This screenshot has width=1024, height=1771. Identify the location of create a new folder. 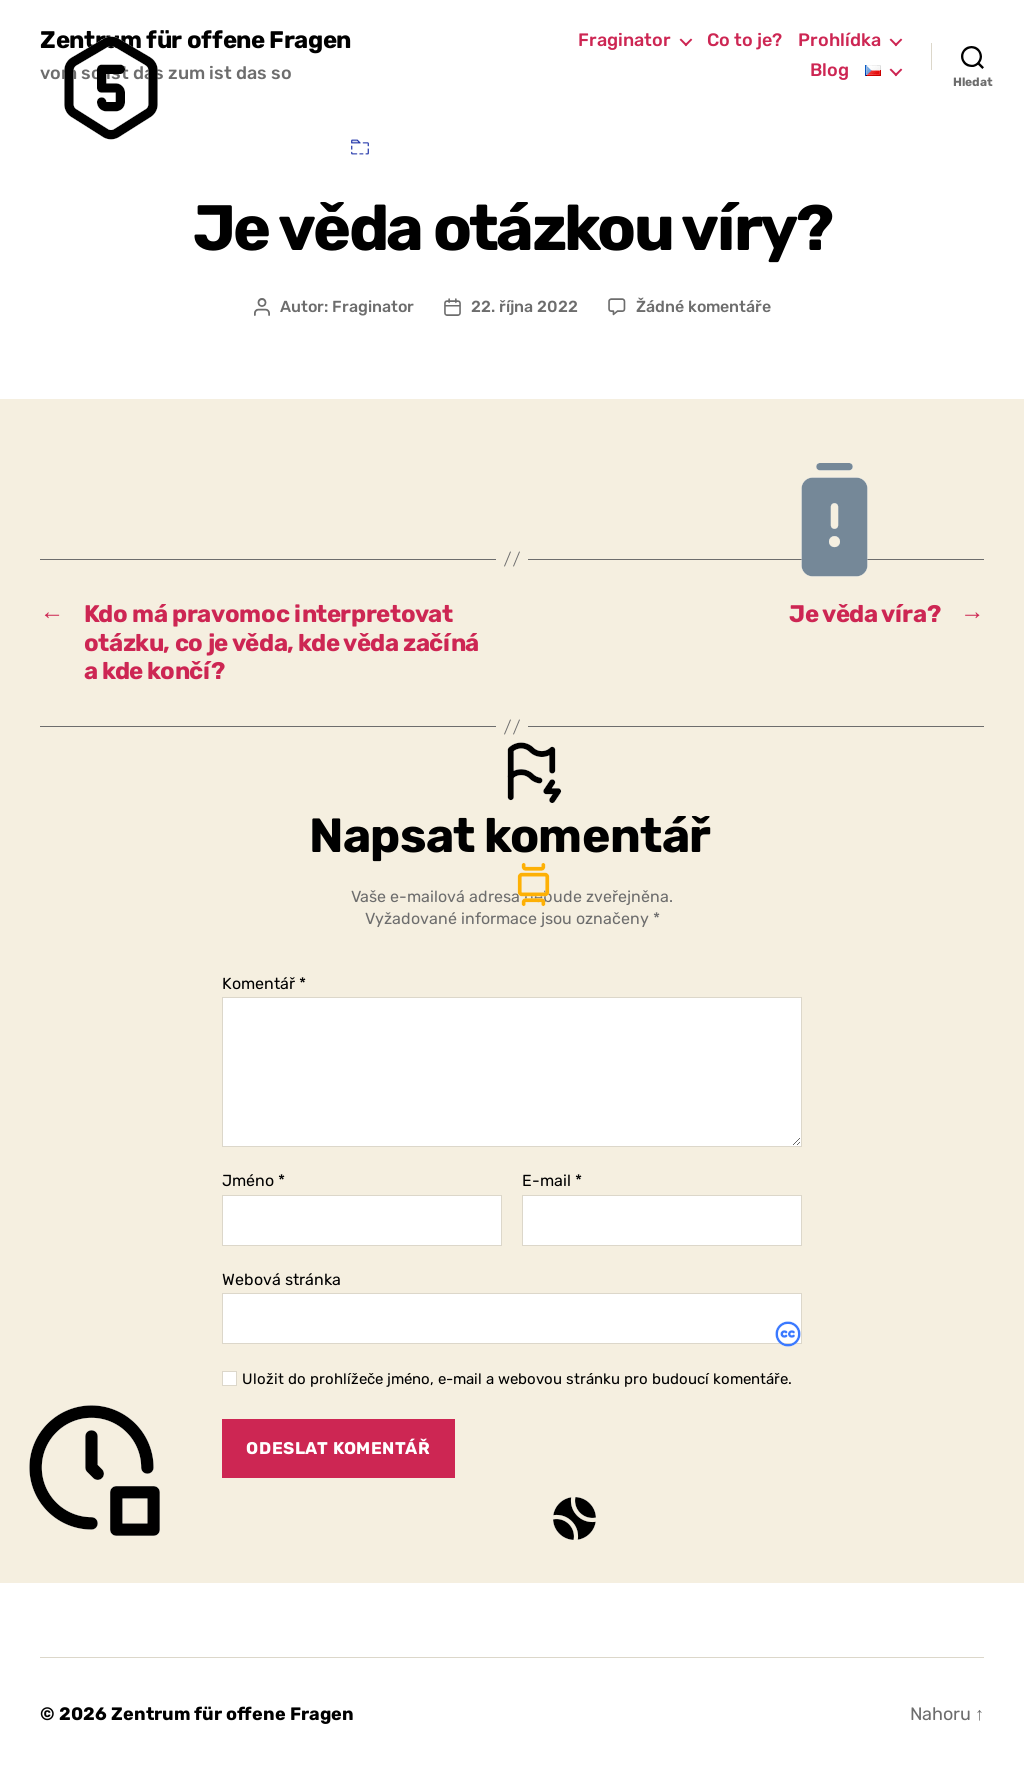
(360, 147).